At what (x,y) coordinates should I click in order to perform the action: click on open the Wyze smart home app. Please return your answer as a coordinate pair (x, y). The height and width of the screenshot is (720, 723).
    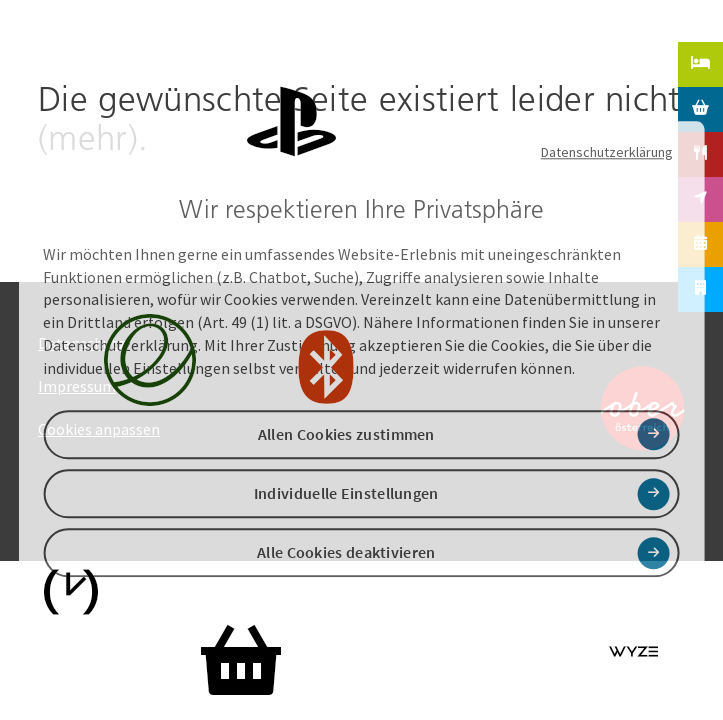
    Looking at the image, I should click on (633, 651).